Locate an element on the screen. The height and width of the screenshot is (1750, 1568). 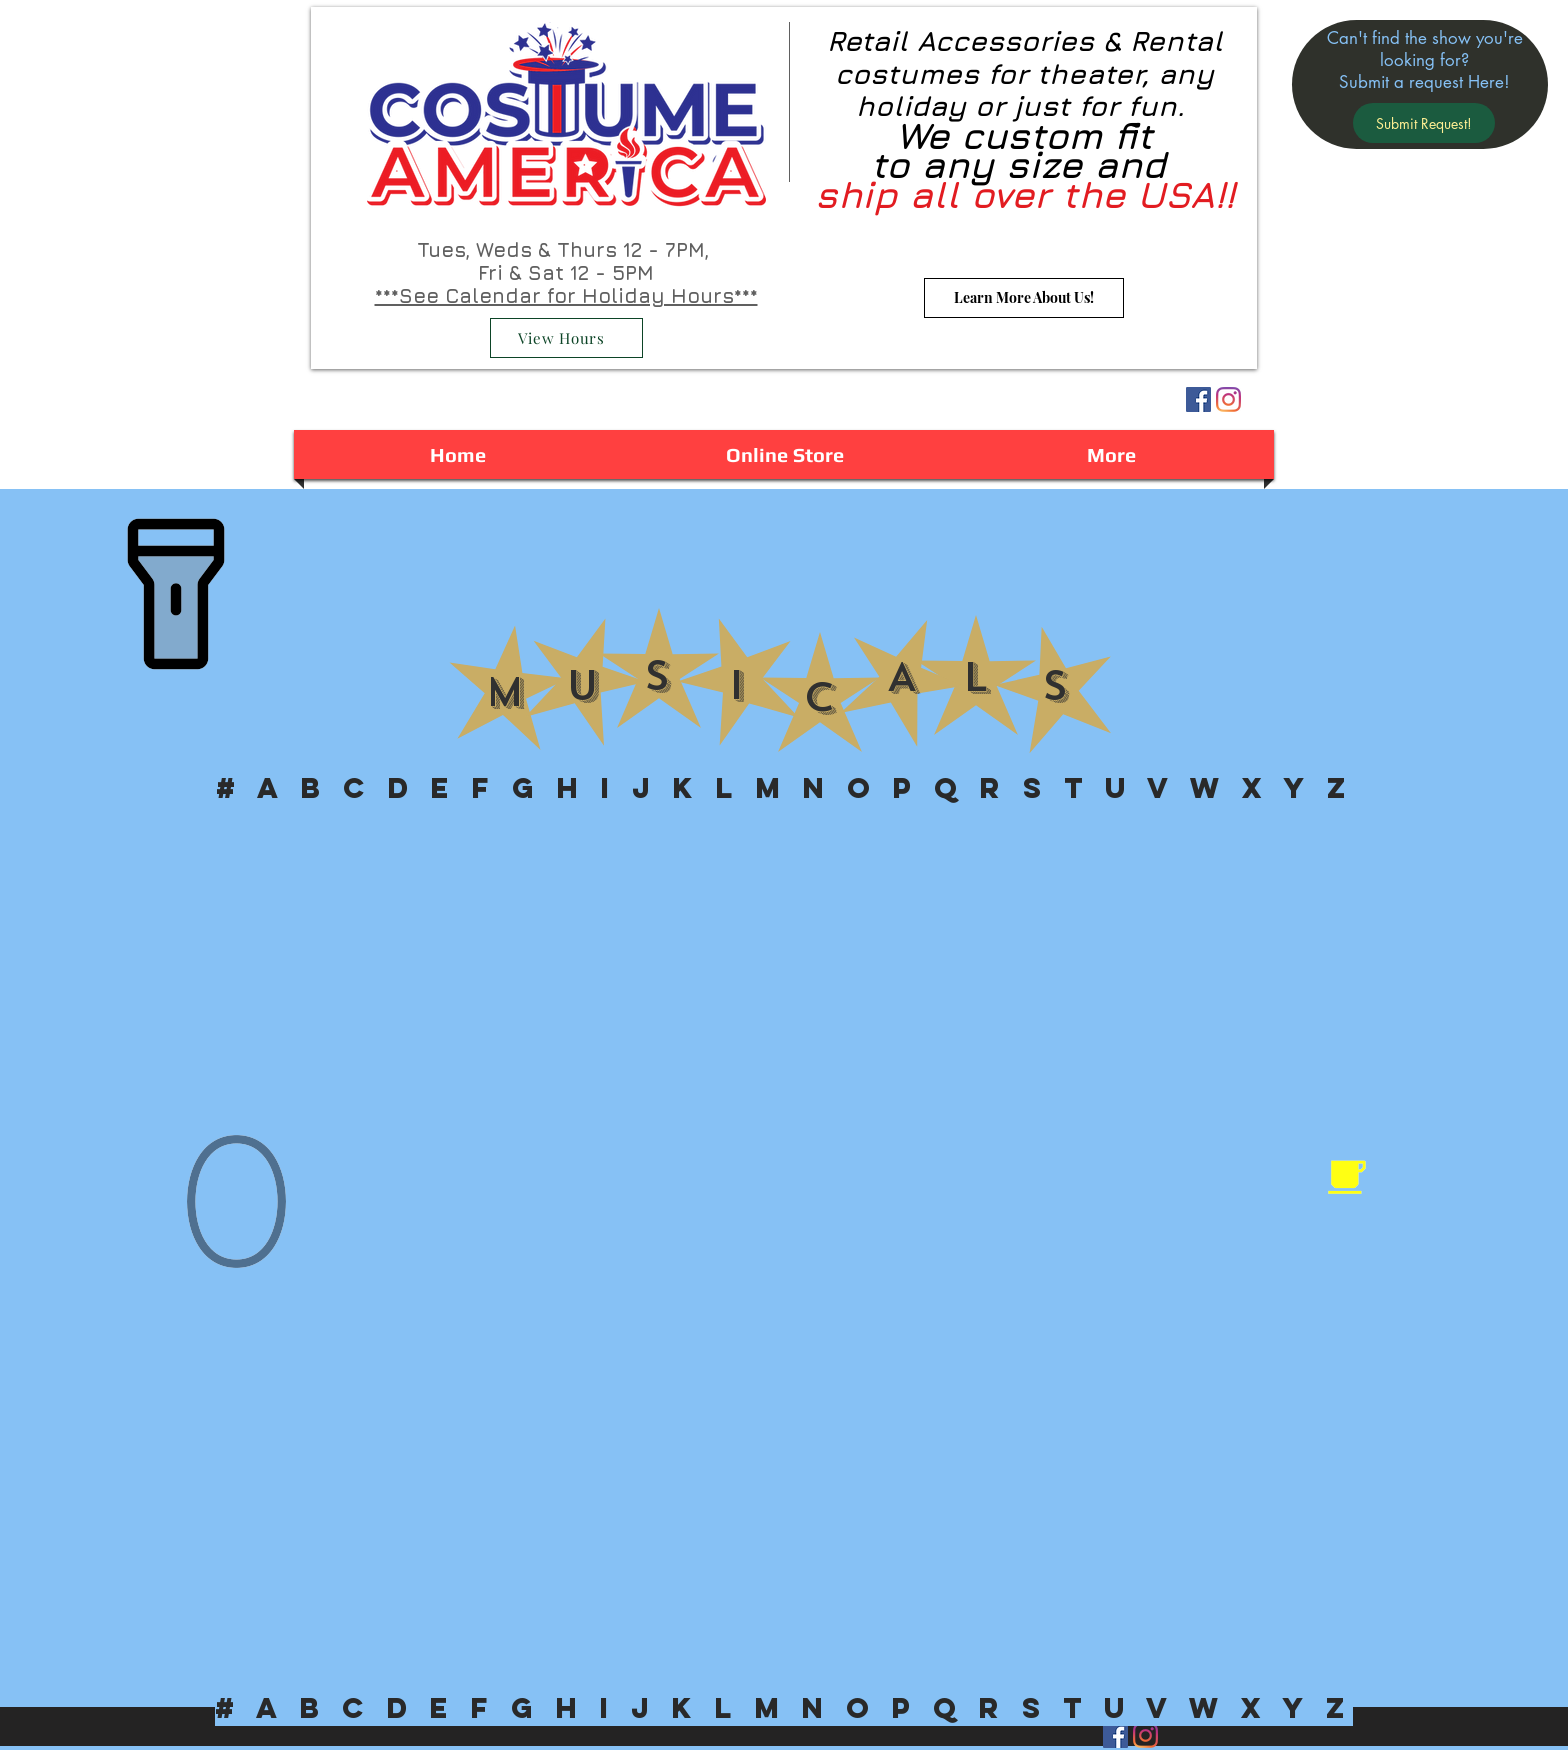
find nearby coffee shops or cafes is located at coordinates (1347, 1178).